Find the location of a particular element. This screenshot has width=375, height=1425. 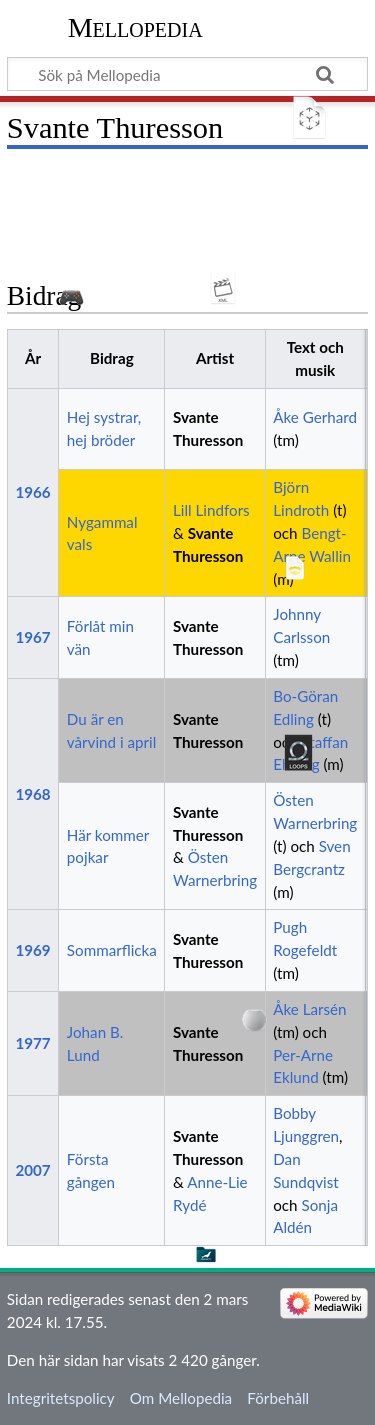

open an augmented reality file is located at coordinates (309, 118).